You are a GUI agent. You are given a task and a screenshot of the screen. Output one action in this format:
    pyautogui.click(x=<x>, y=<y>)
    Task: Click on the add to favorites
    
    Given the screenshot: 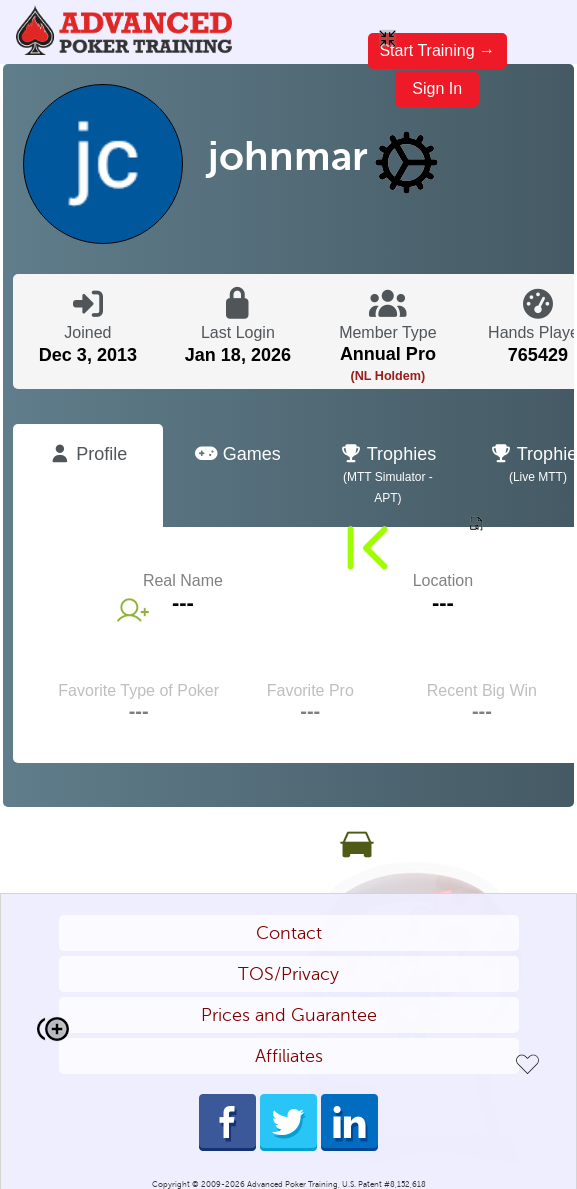 What is the action you would take?
    pyautogui.click(x=527, y=1063)
    